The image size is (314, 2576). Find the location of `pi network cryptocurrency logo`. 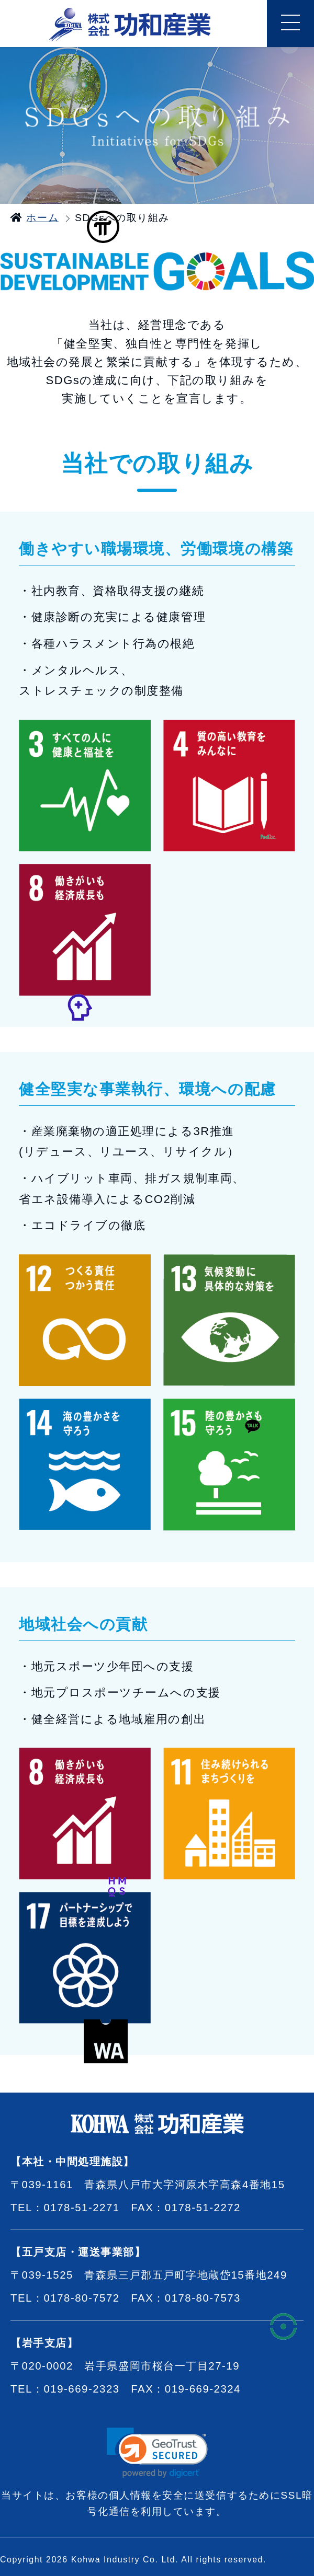

pi network cryptocurrency logo is located at coordinates (103, 227).